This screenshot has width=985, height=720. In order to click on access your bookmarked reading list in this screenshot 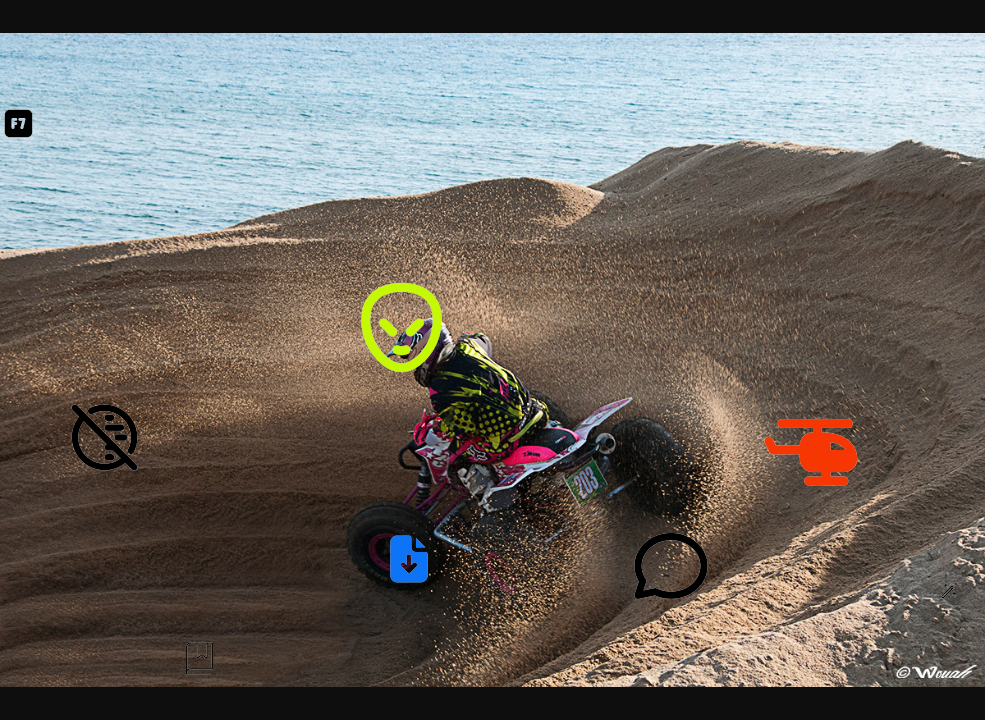, I will do `click(199, 658)`.